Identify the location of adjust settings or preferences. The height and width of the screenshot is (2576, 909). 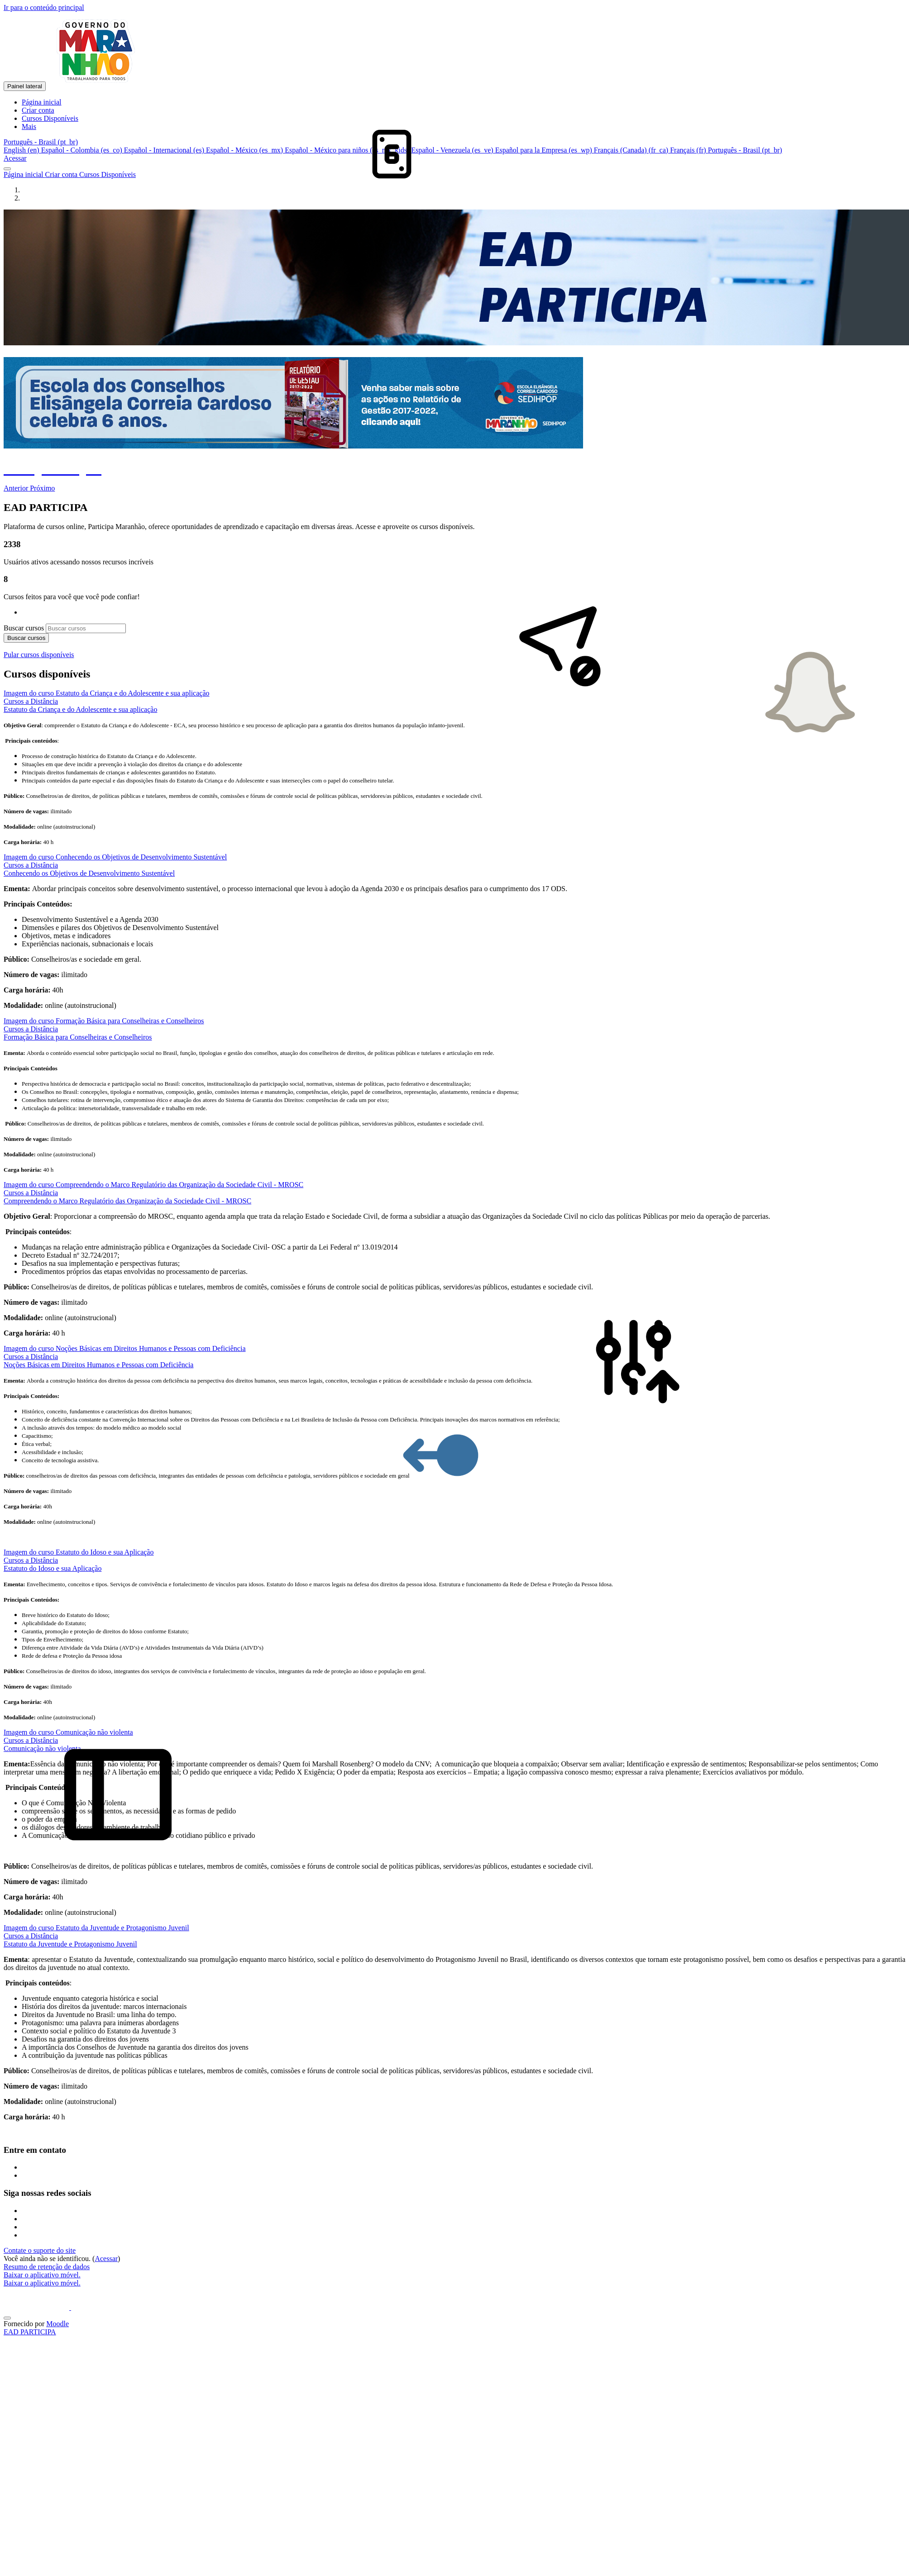
(633, 1357).